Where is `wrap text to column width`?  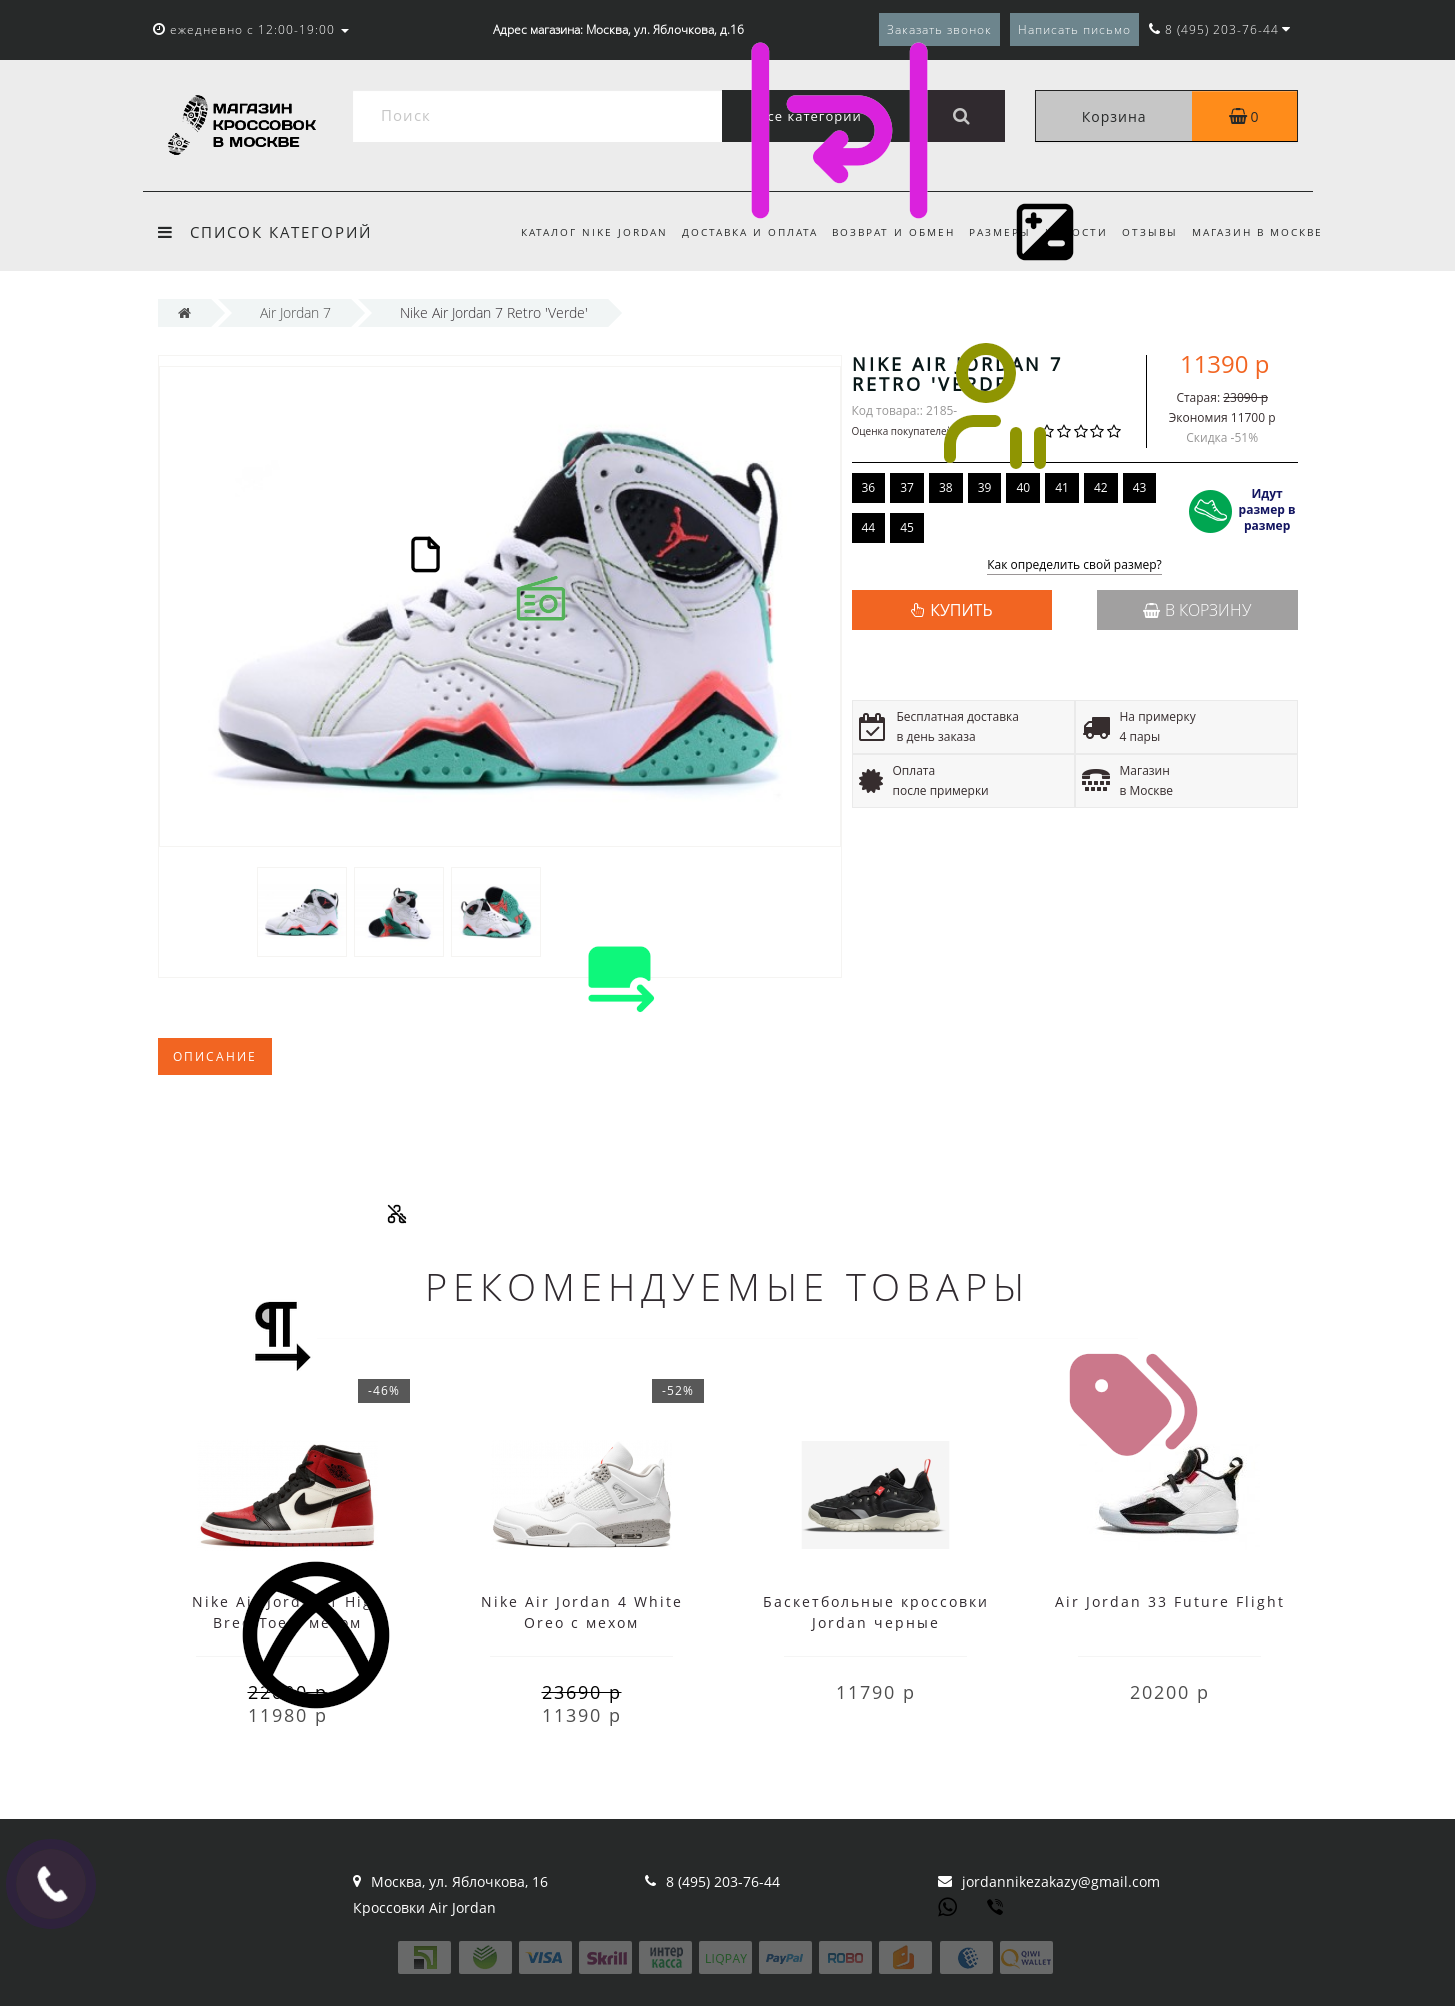
wrap text to column width is located at coordinates (839, 130).